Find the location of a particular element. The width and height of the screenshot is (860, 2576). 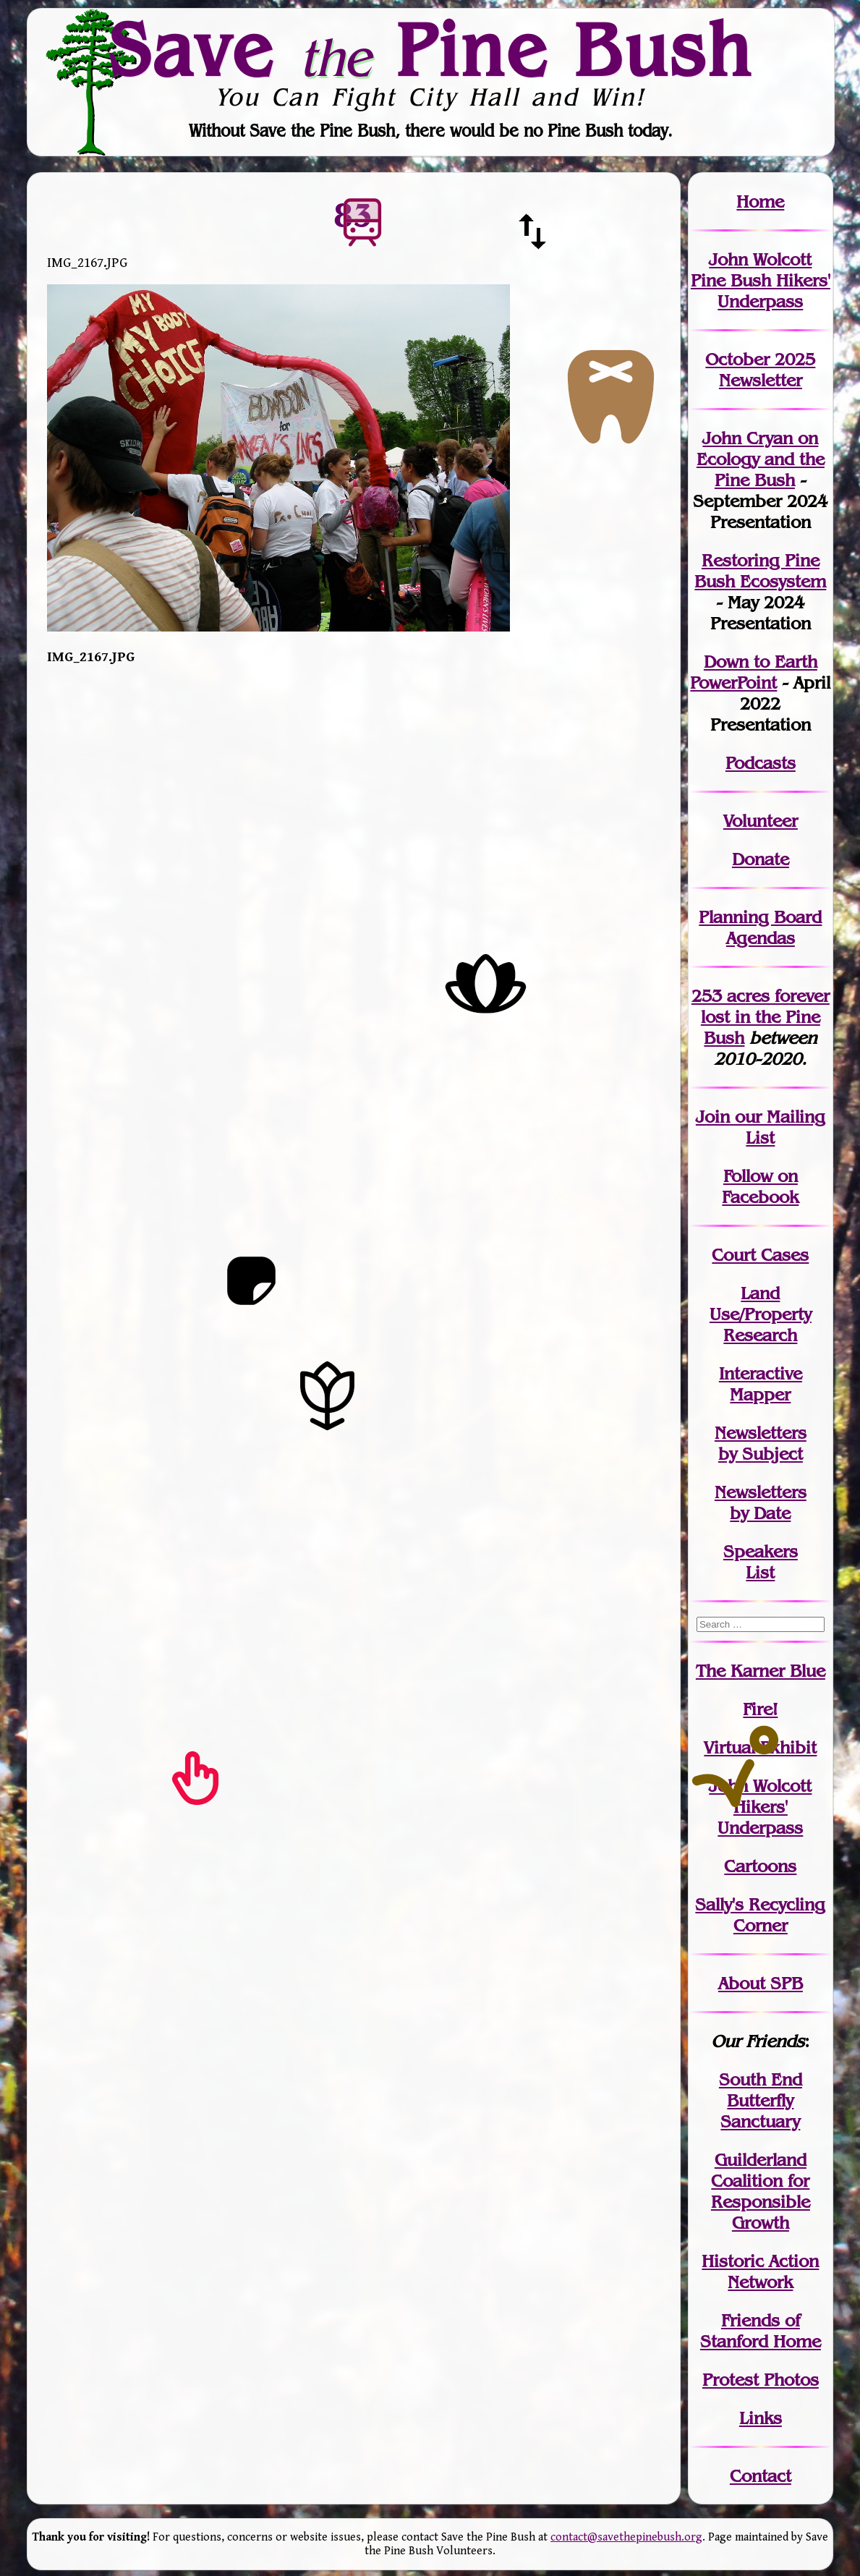

access meditation or mindfulness features is located at coordinates (485, 986).